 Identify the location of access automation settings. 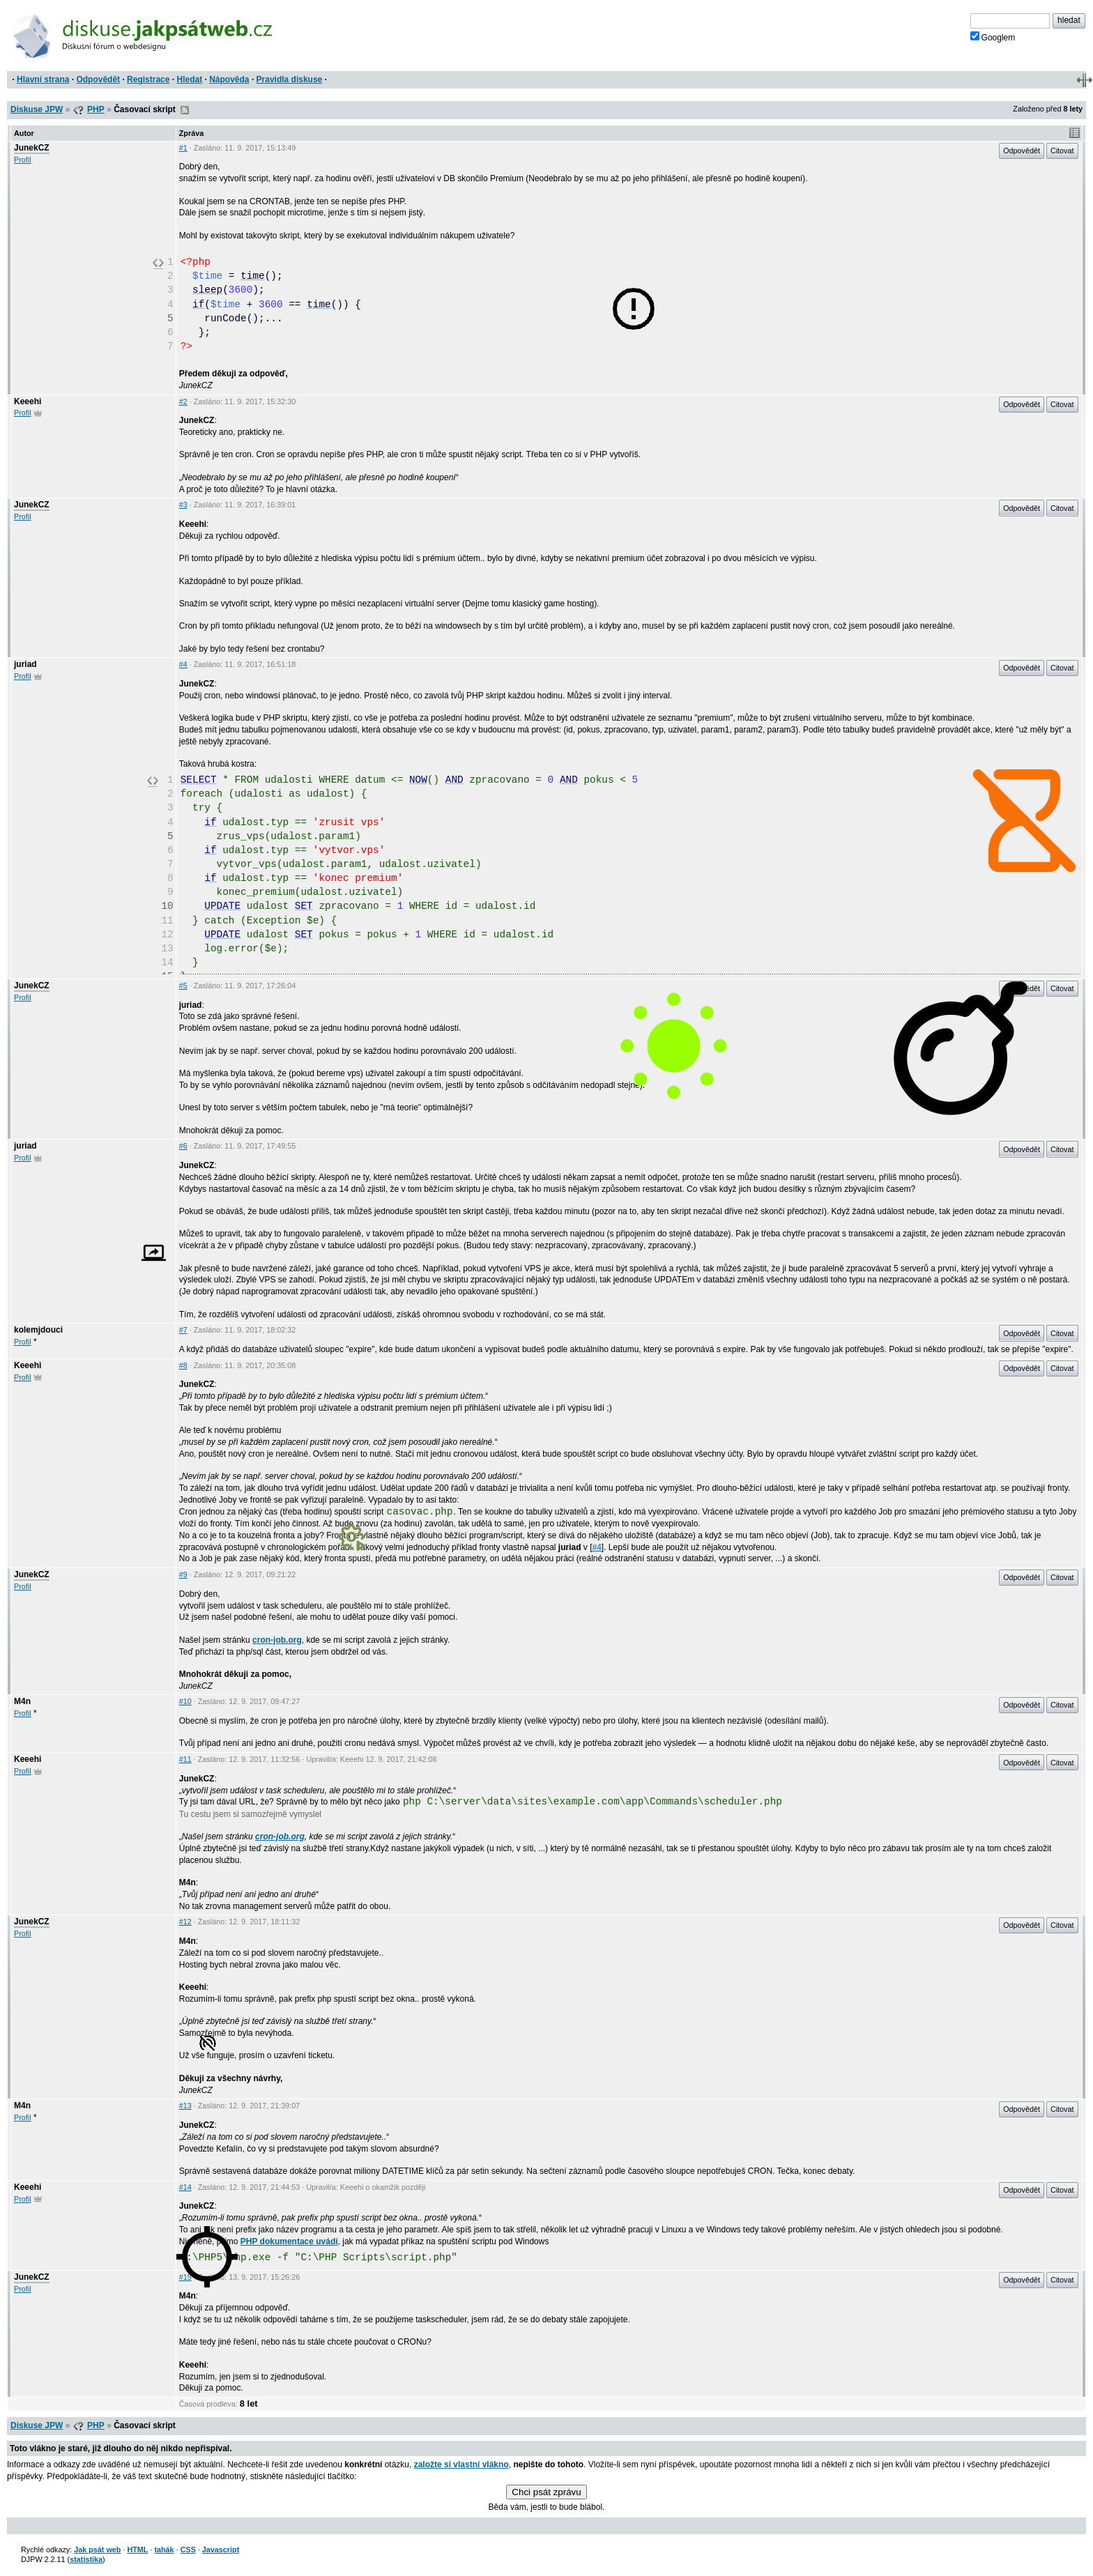
(351, 1537).